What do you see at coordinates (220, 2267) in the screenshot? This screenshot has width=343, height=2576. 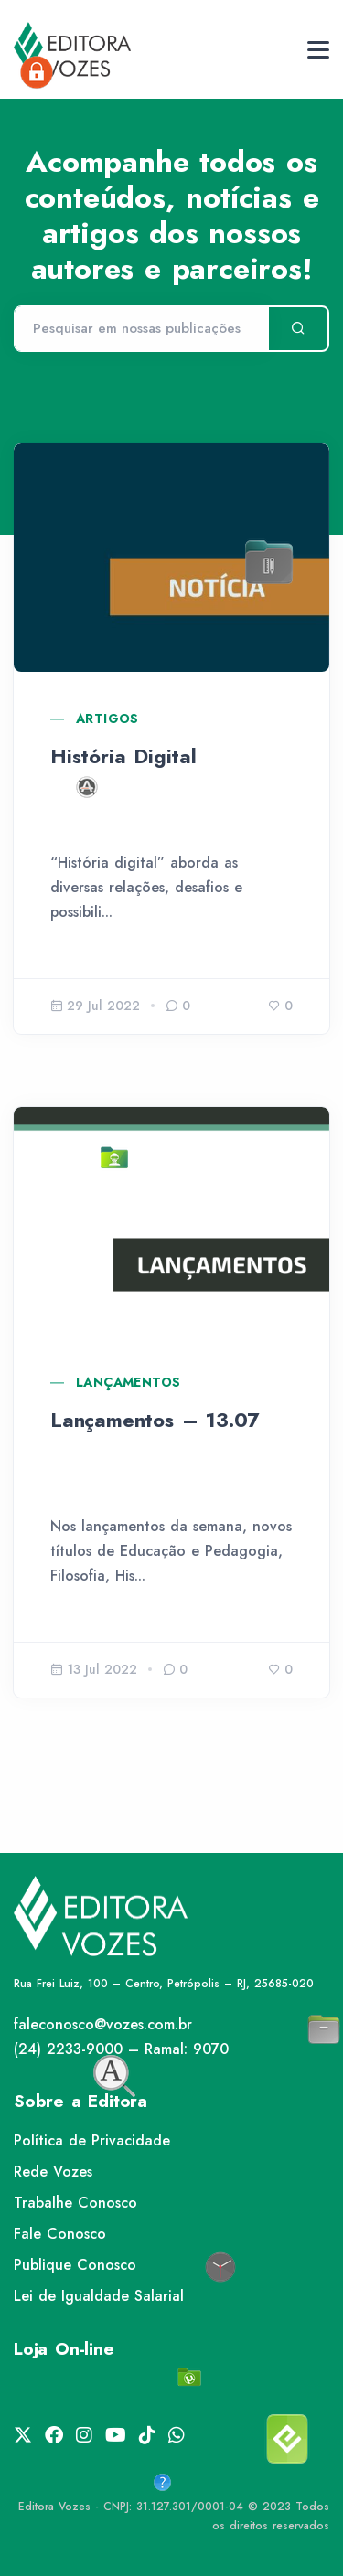 I see `open the clocks app` at bounding box center [220, 2267].